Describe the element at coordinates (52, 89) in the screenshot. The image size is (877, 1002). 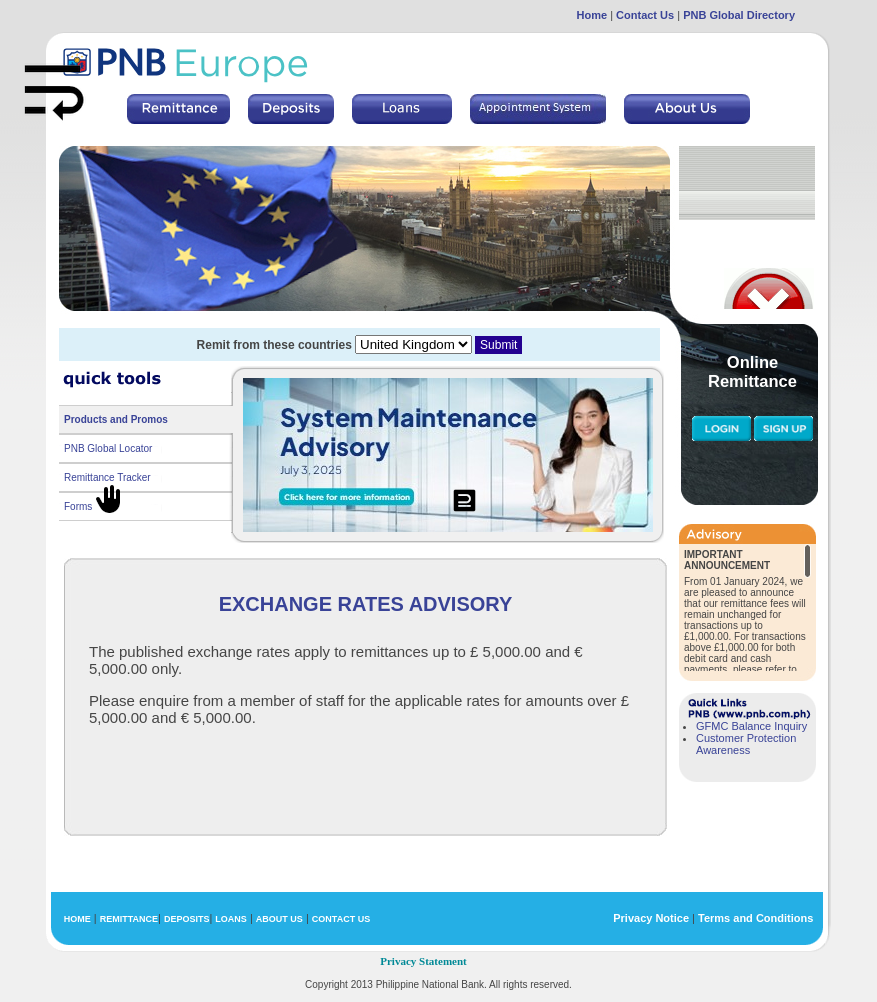
I see `toggle text wrapping in a document` at that location.